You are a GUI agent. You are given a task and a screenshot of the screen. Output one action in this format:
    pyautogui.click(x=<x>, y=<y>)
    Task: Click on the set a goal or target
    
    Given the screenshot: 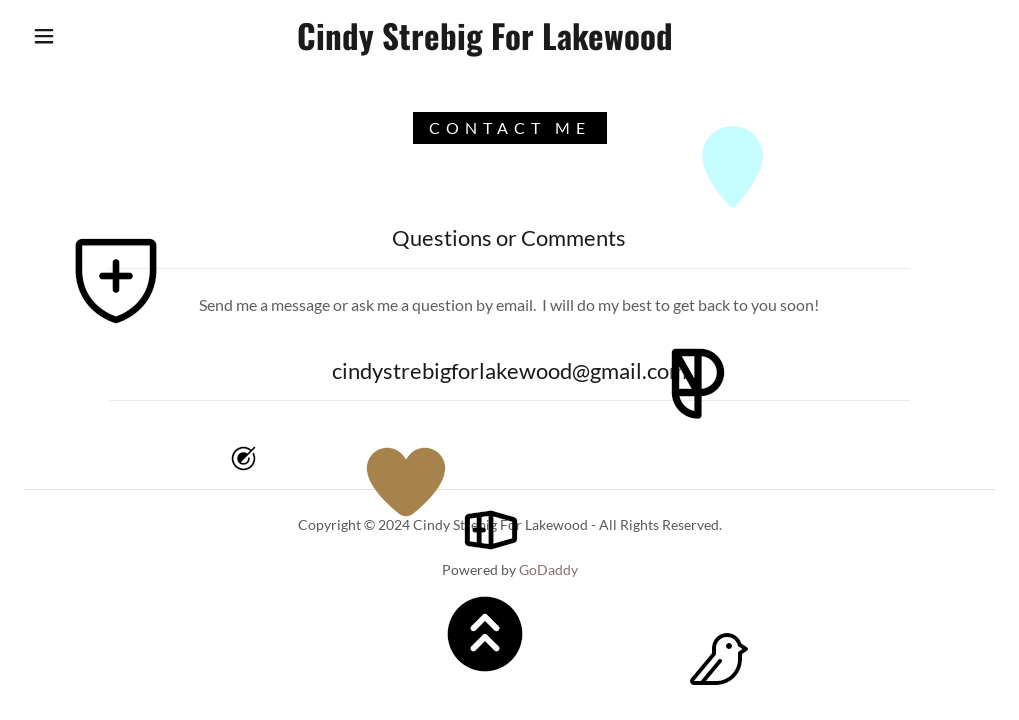 What is the action you would take?
    pyautogui.click(x=243, y=458)
    